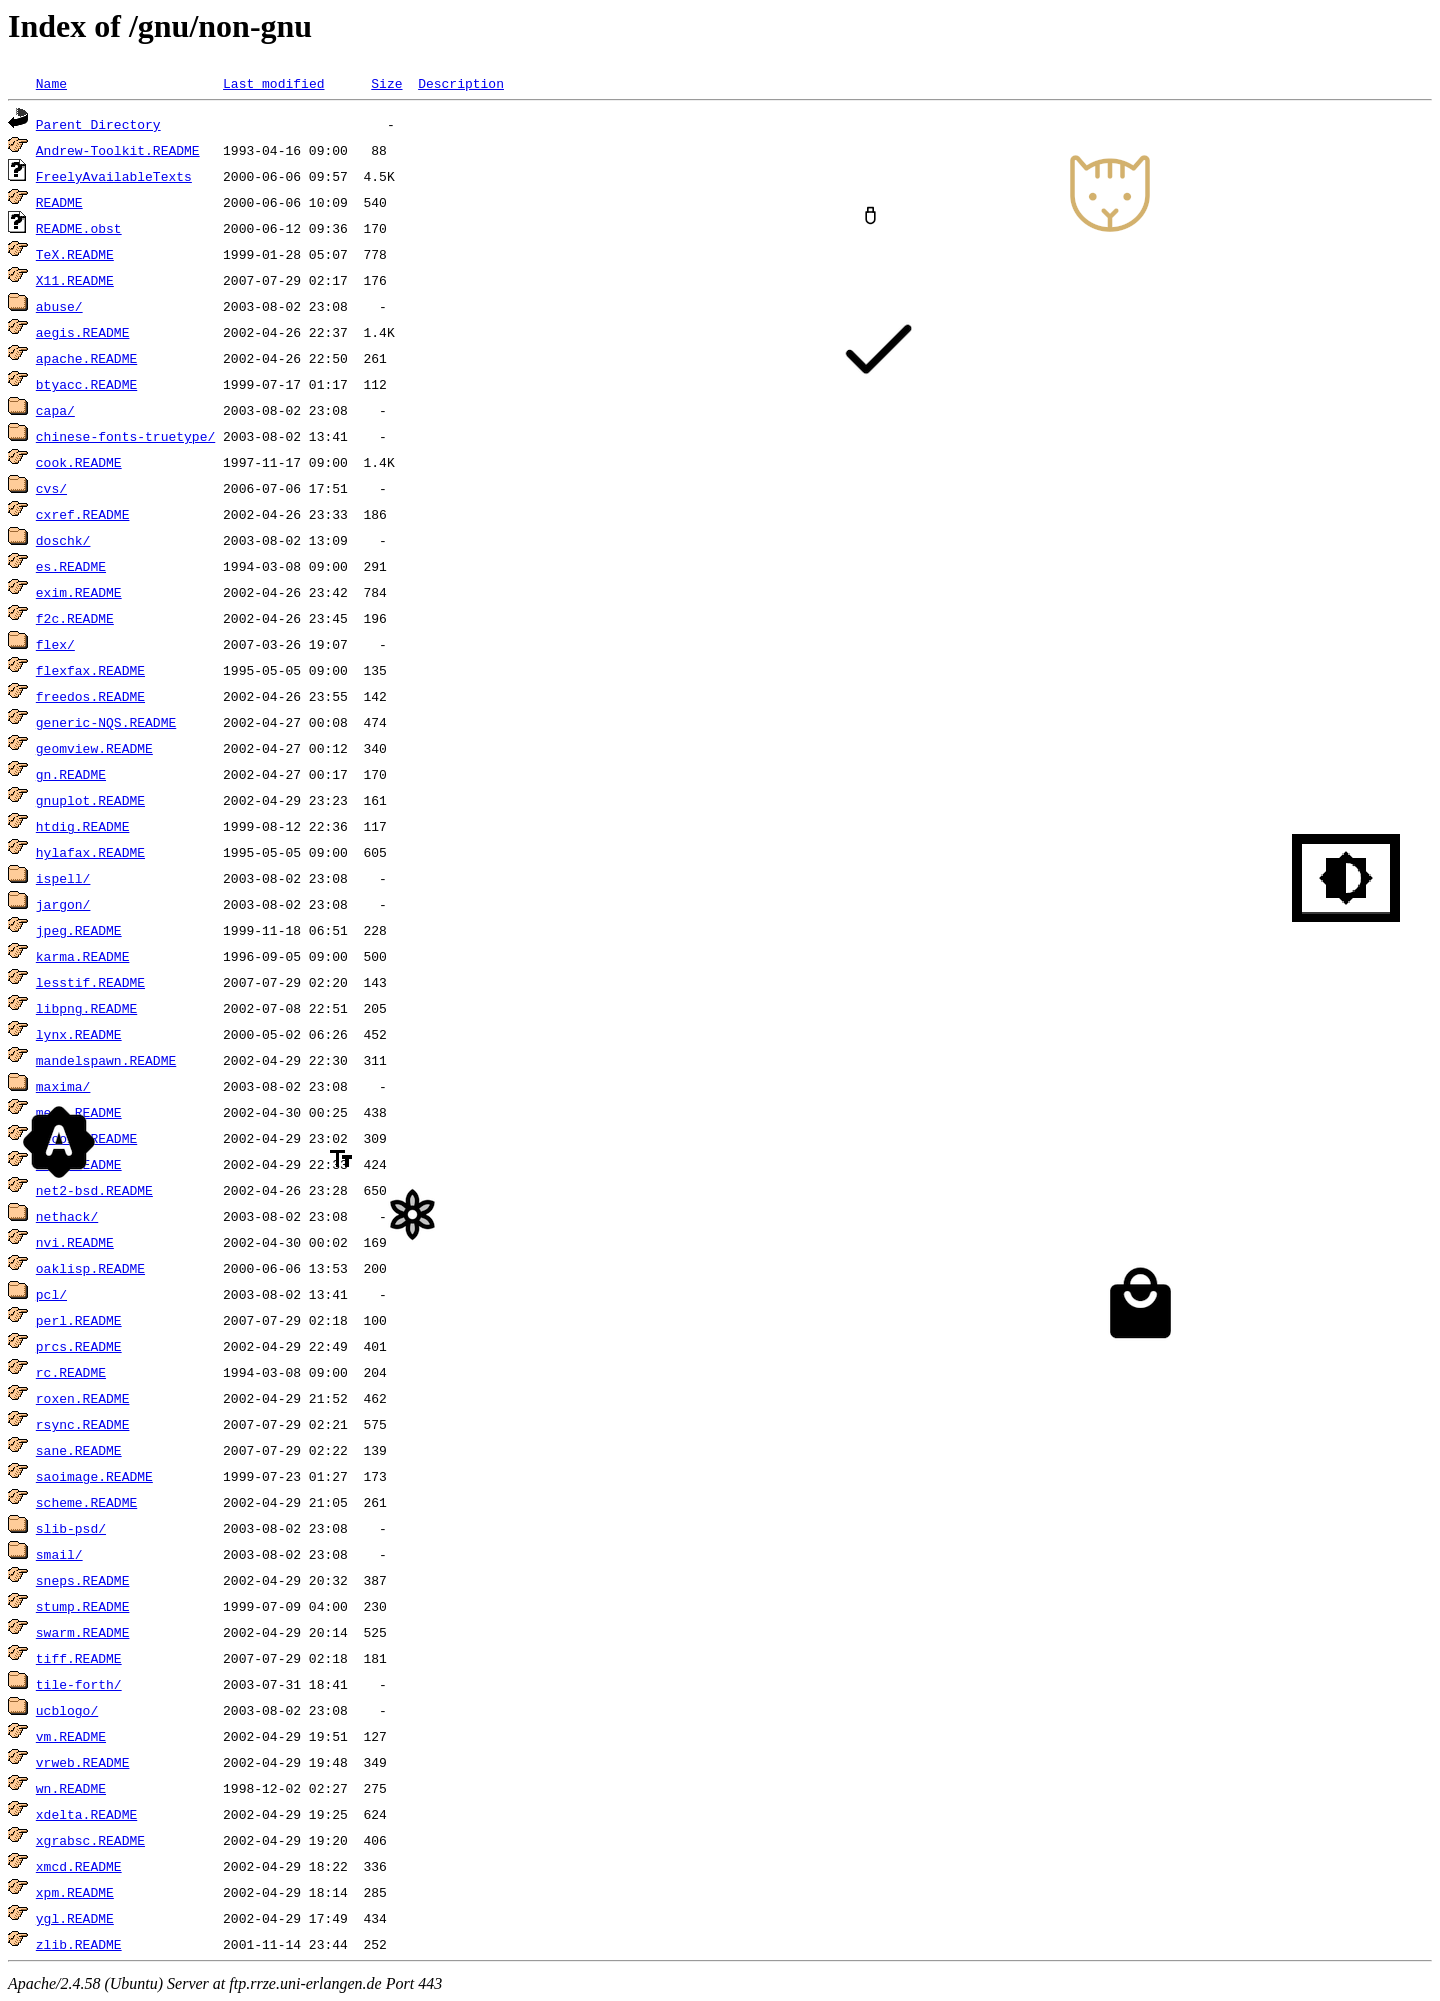  Describe the element at coordinates (870, 215) in the screenshot. I see `connect a USB device` at that location.